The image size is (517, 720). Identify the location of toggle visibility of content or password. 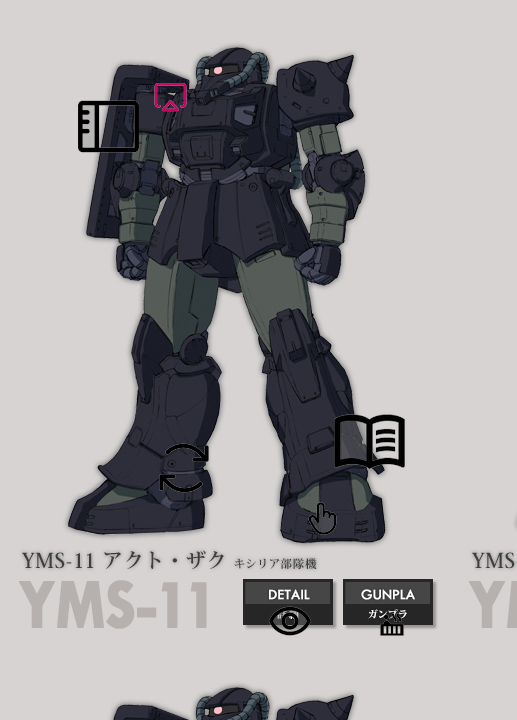
(290, 622).